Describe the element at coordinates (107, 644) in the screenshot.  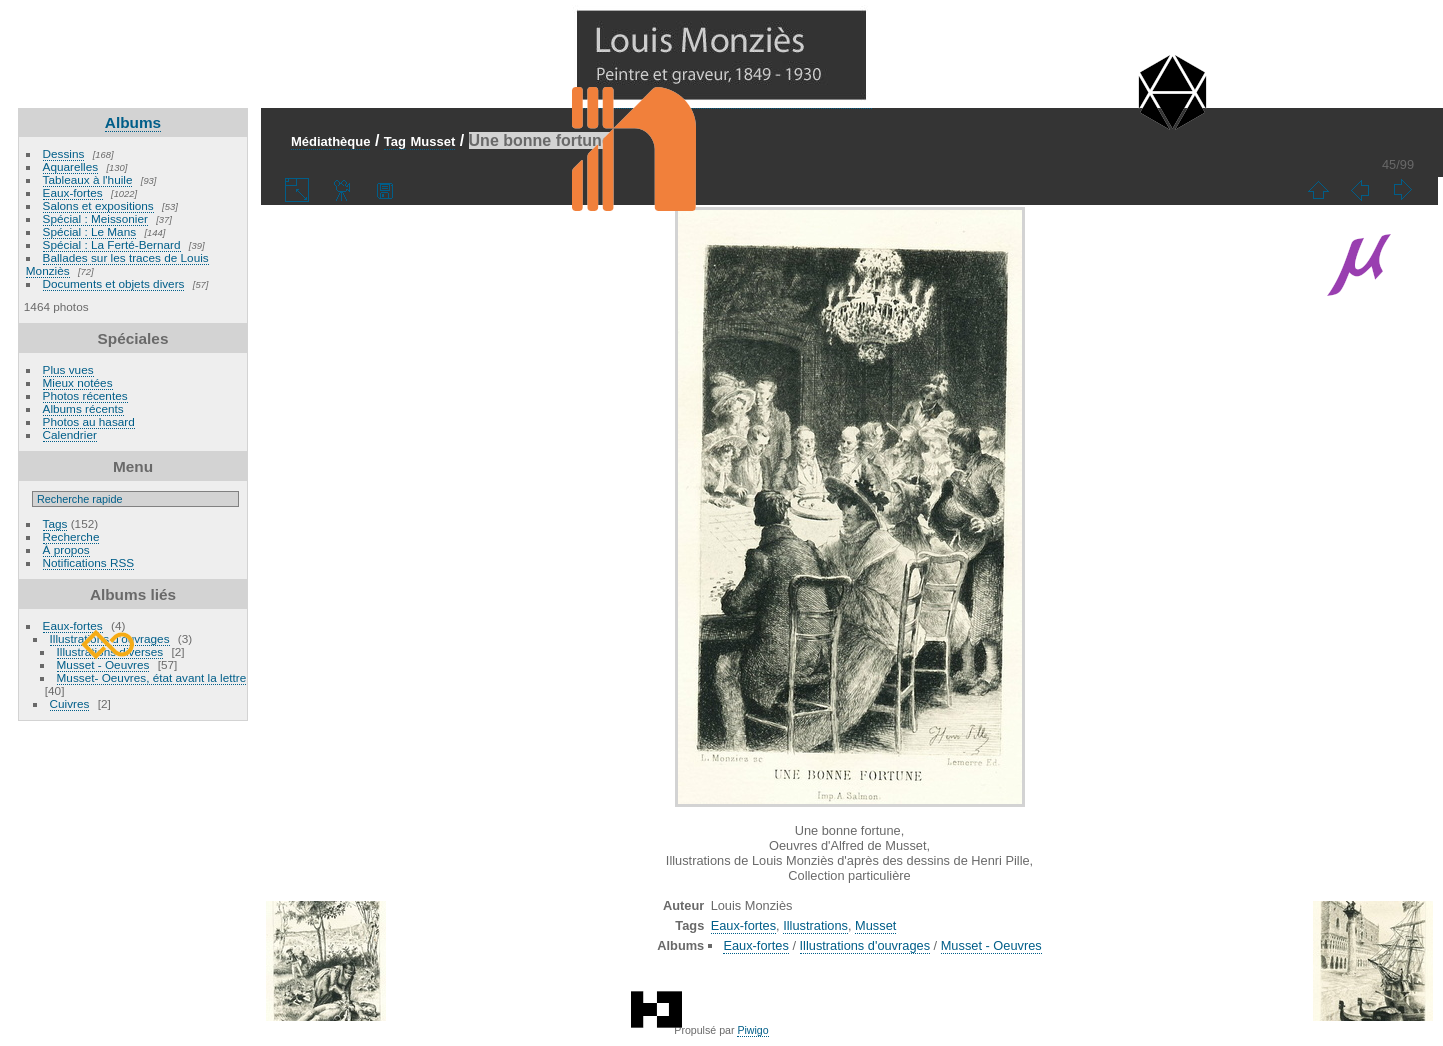
I see `open the Showpad app` at that location.